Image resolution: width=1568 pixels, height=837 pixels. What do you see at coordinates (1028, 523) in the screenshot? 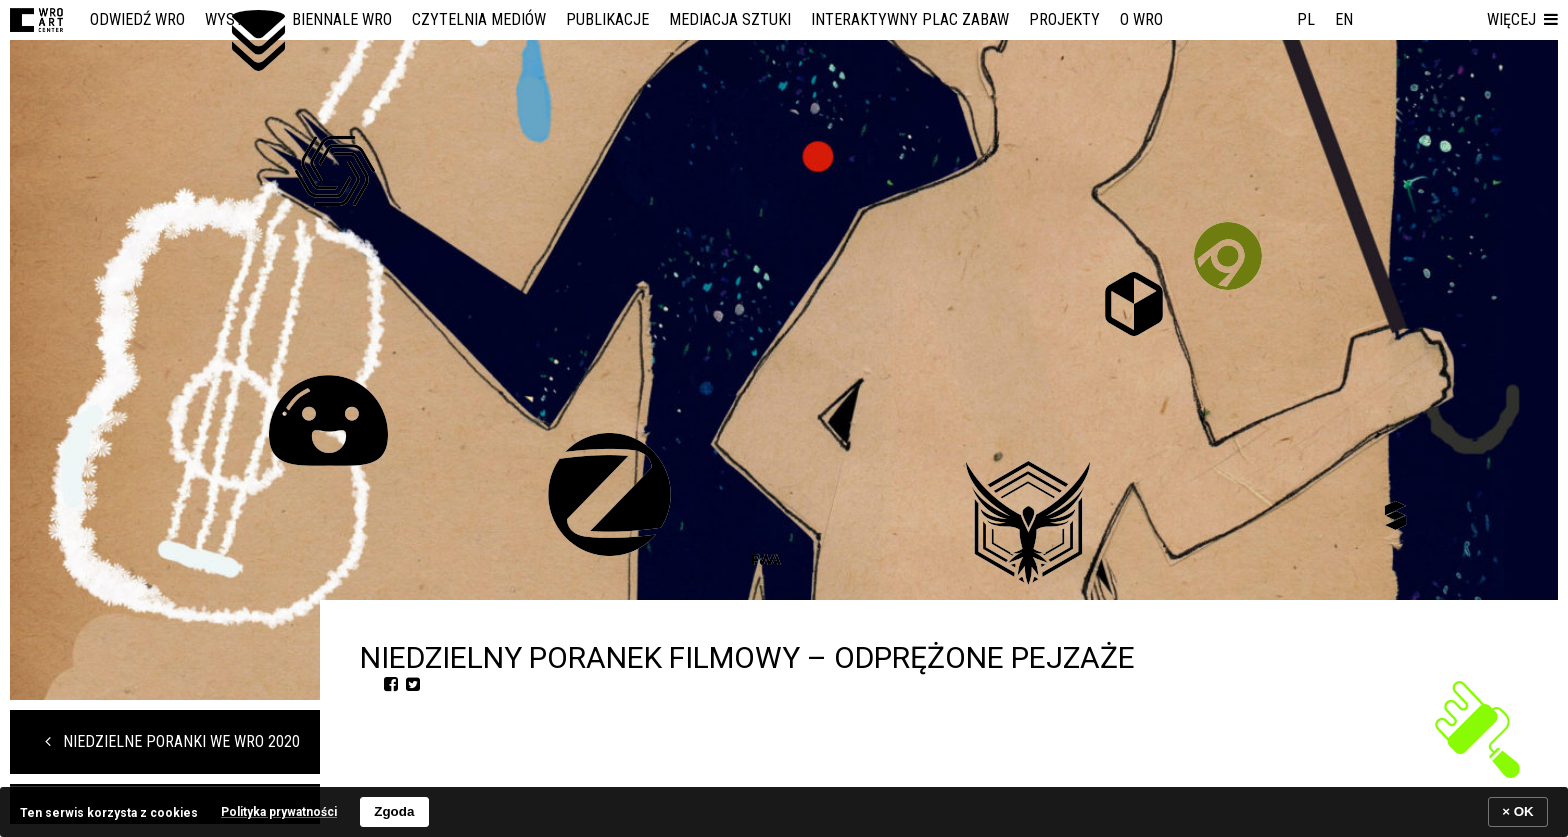
I see `stackhawk application security testing platform logo` at bounding box center [1028, 523].